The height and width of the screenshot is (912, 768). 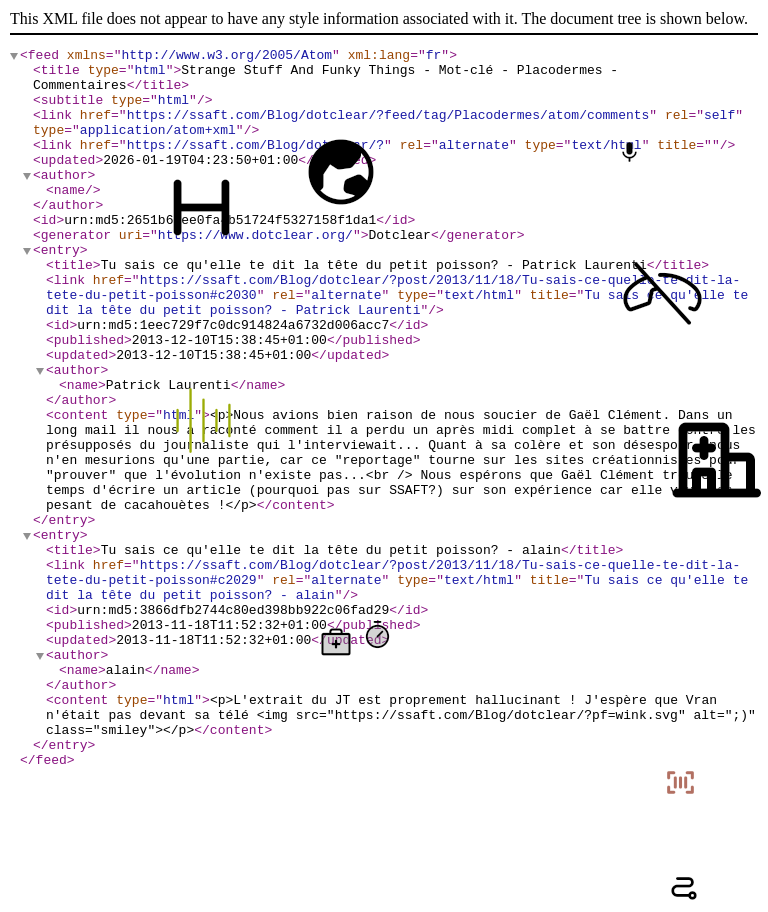 What do you see at coordinates (203, 420) in the screenshot?
I see `audio or sound visualization` at bounding box center [203, 420].